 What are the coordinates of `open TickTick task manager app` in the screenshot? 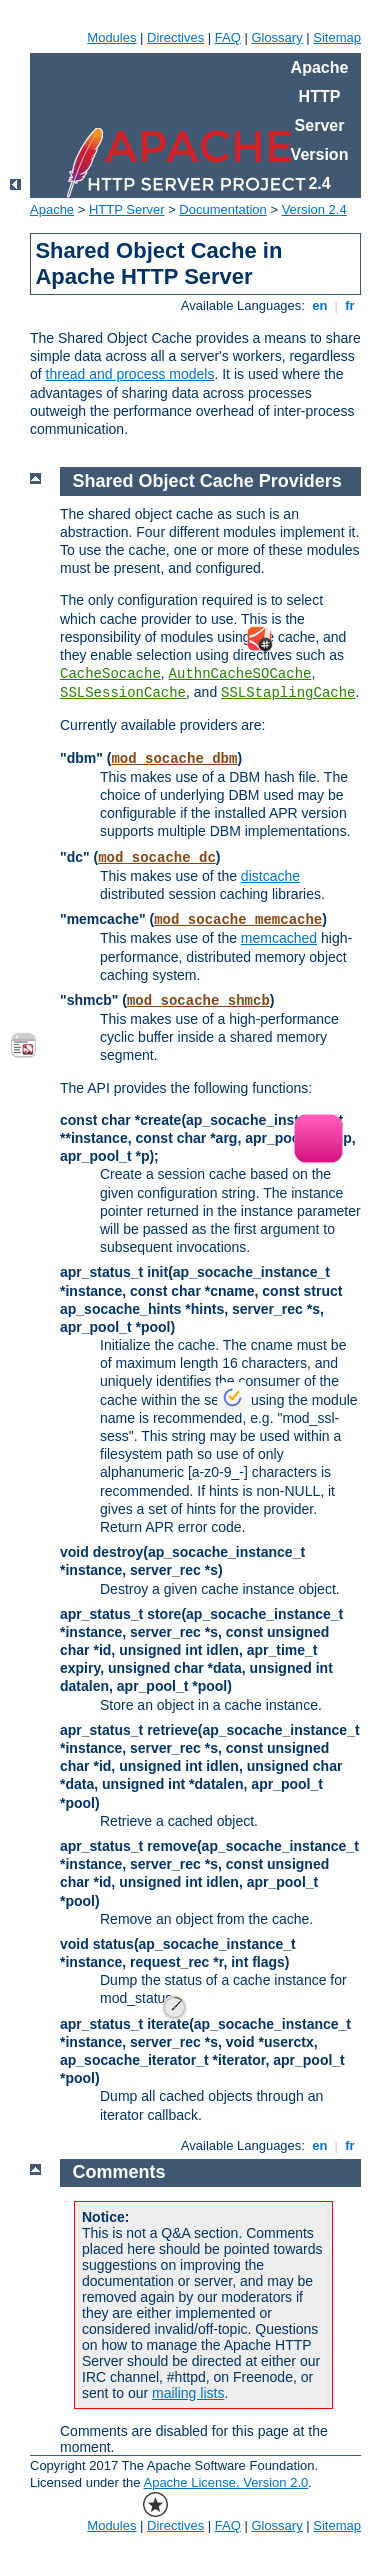 It's located at (232, 1397).